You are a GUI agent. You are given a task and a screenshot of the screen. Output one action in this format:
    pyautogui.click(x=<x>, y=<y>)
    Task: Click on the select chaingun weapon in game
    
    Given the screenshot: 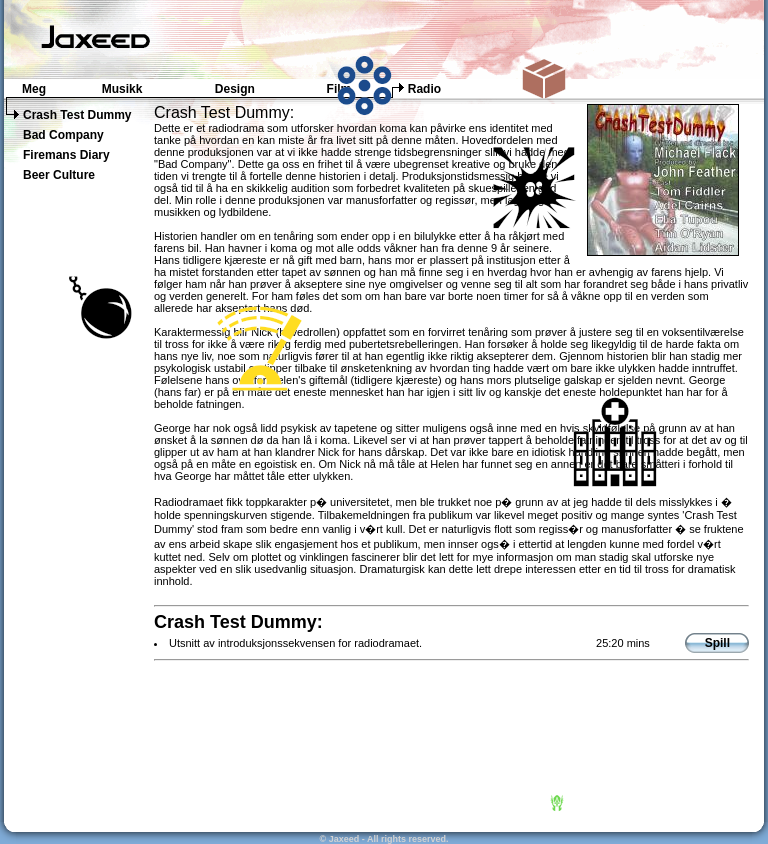 What is the action you would take?
    pyautogui.click(x=364, y=85)
    